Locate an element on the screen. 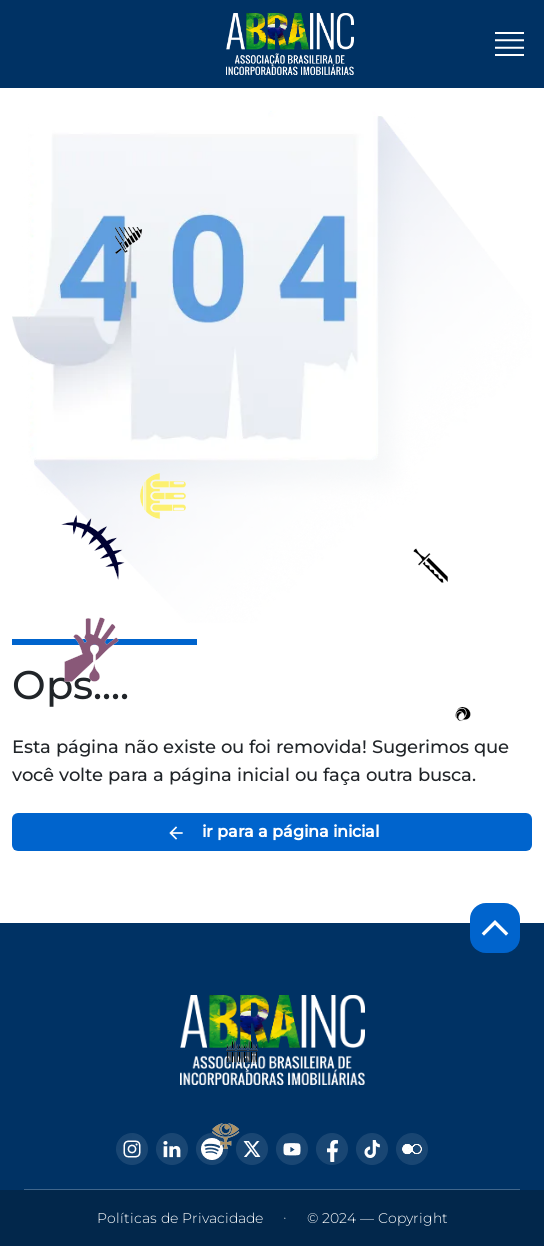 The image size is (544, 1246). indicates damage or injury status in a game is located at coordinates (93, 548).